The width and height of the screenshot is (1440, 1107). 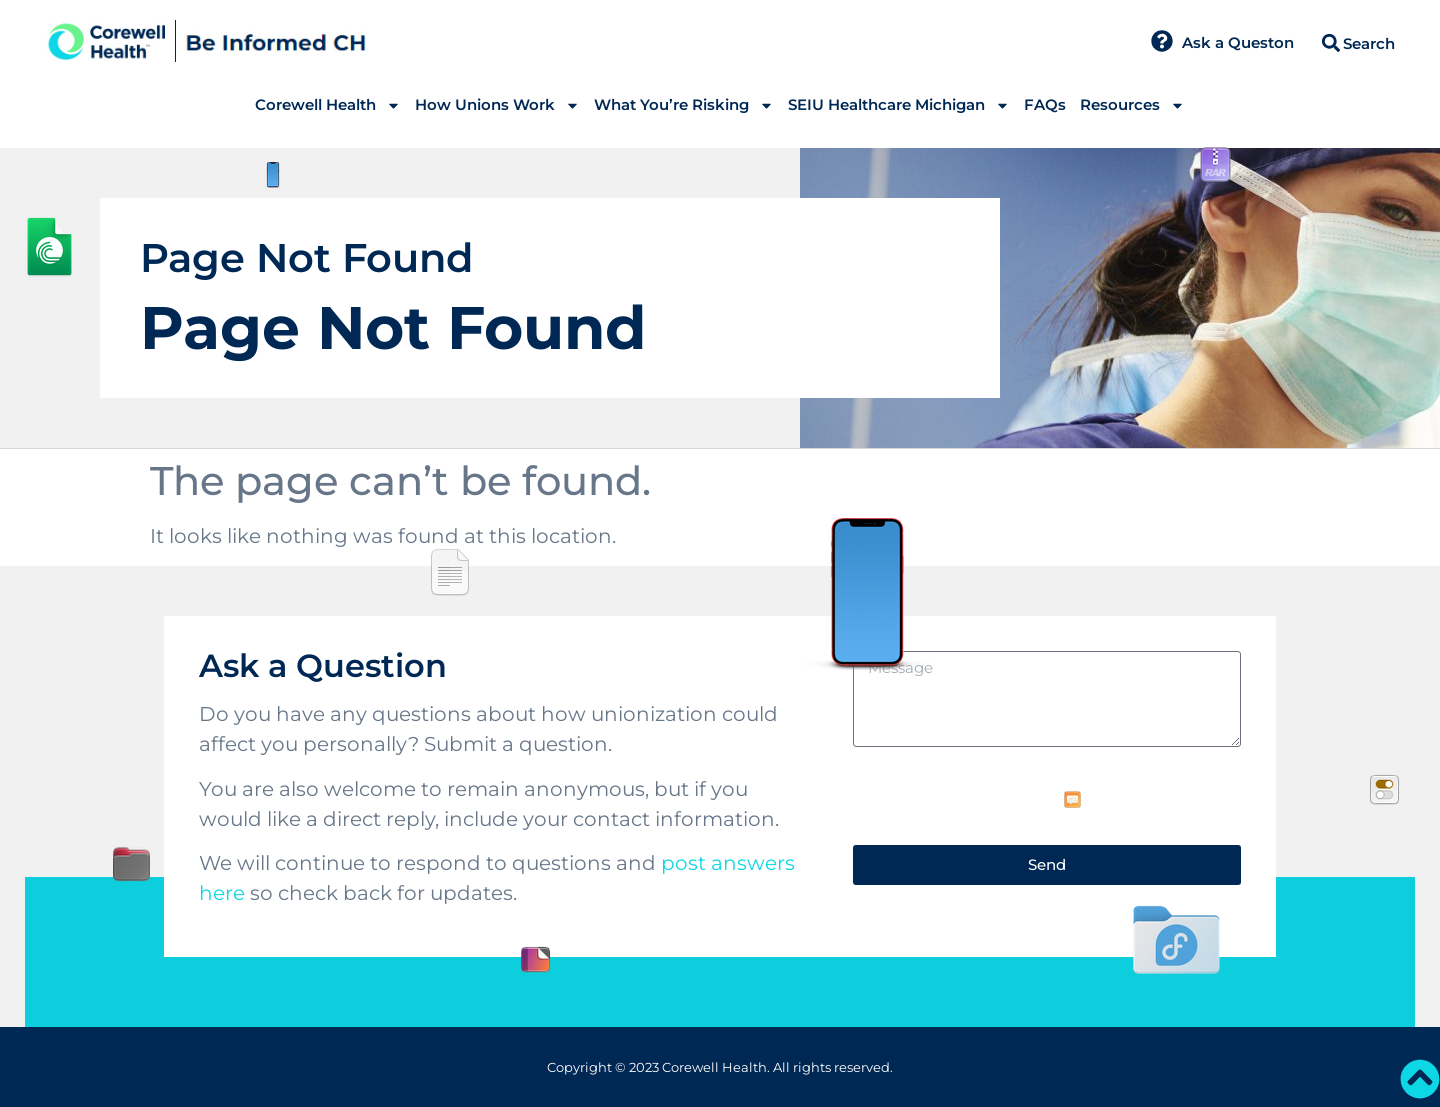 I want to click on folder containing fedora linux system files, so click(x=1176, y=942).